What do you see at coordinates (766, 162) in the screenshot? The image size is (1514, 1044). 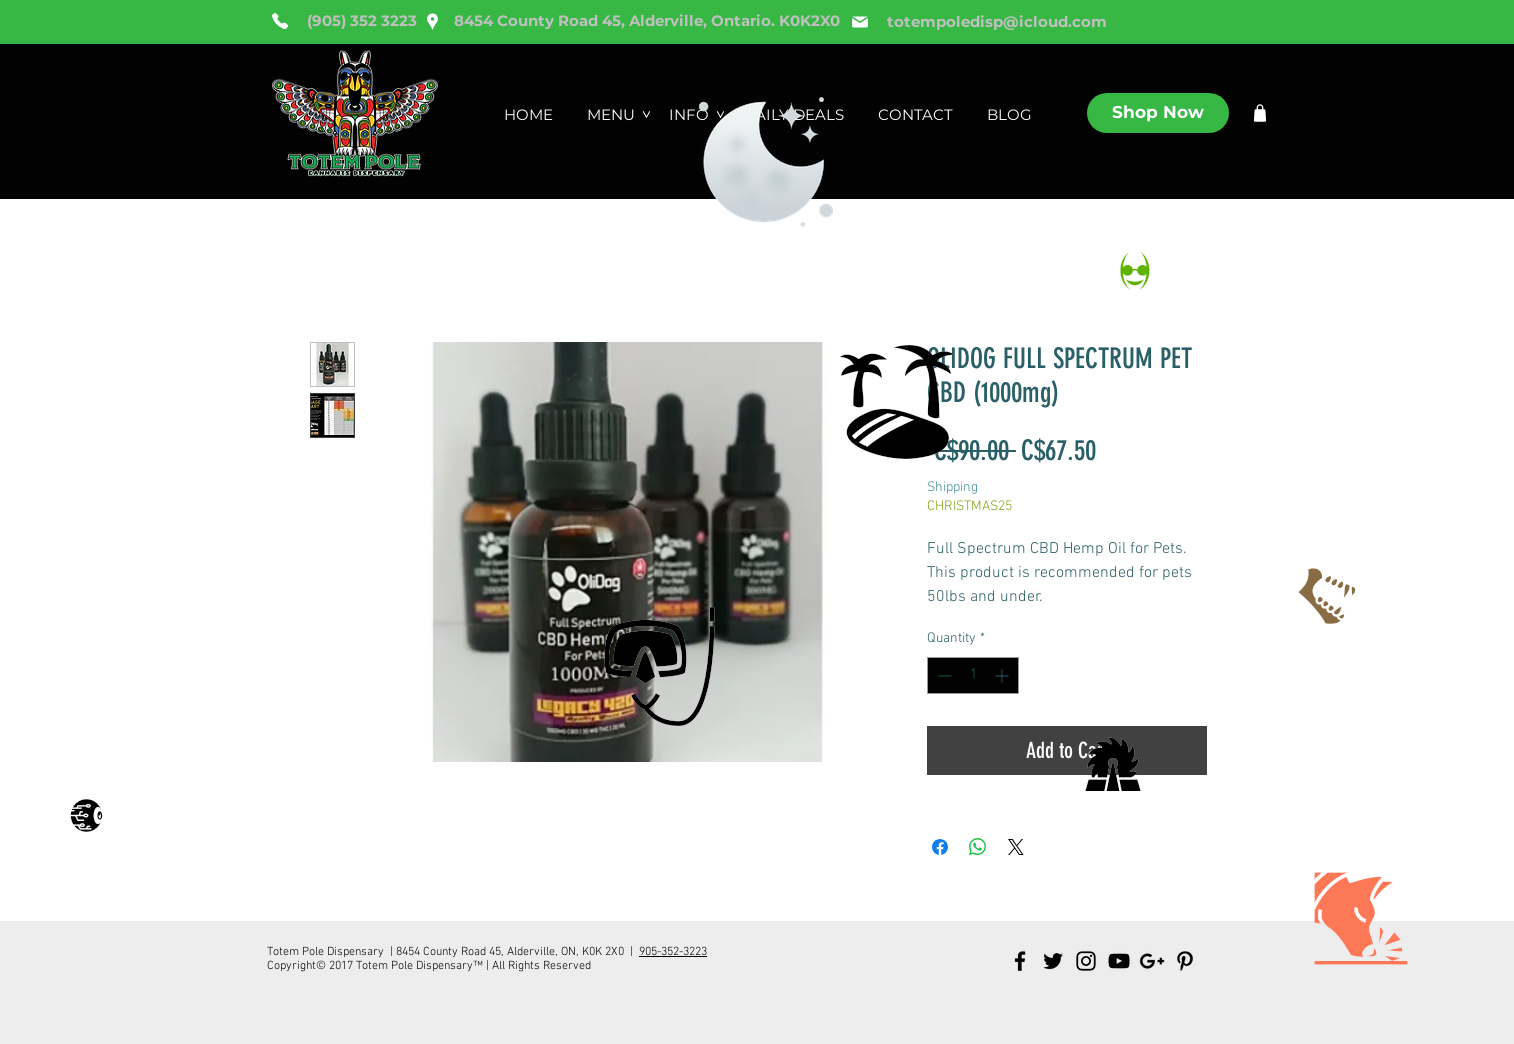 I see `indicates clear night weather conditions` at bounding box center [766, 162].